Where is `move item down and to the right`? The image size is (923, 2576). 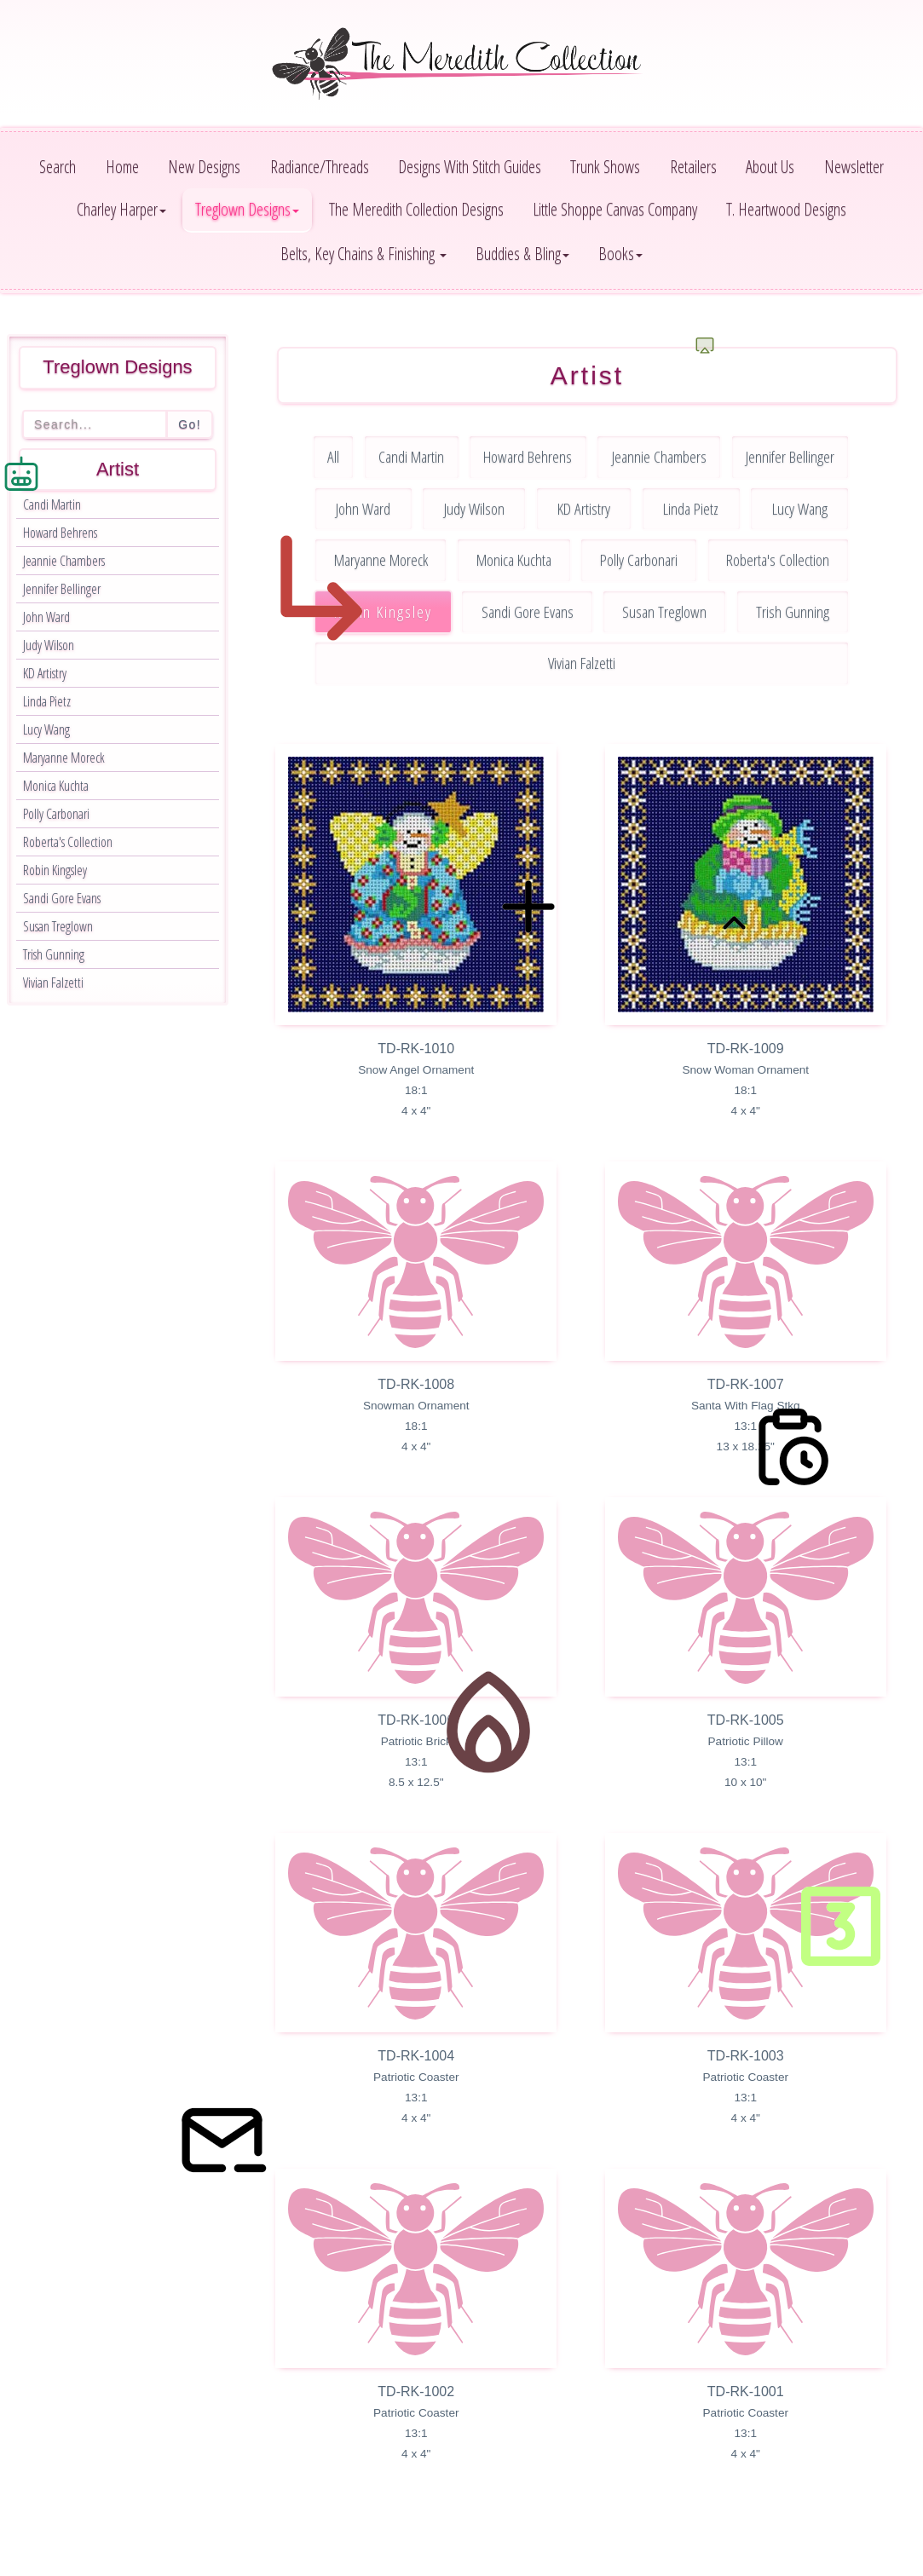
move item down and to the right is located at coordinates (314, 588).